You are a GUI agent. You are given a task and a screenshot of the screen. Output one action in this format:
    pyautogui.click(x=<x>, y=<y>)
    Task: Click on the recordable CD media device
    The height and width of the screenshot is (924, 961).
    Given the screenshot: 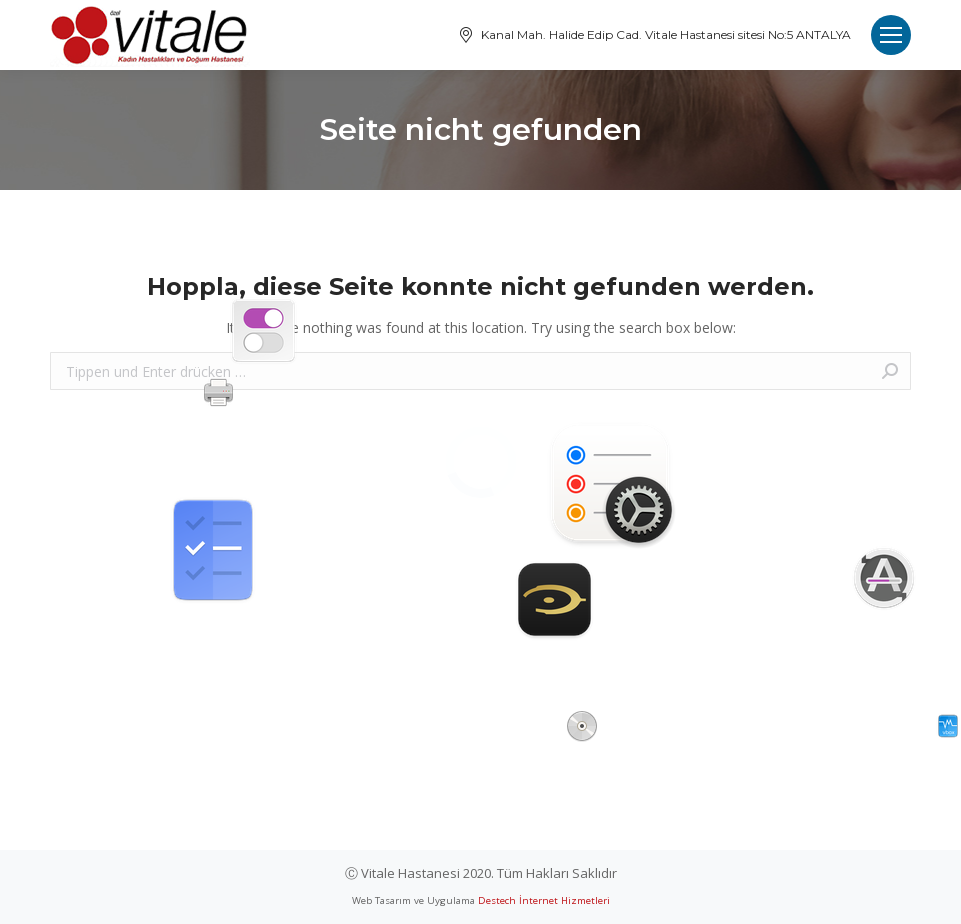 What is the action you would take?
    pyautogui.click(x=582, y=726)
    